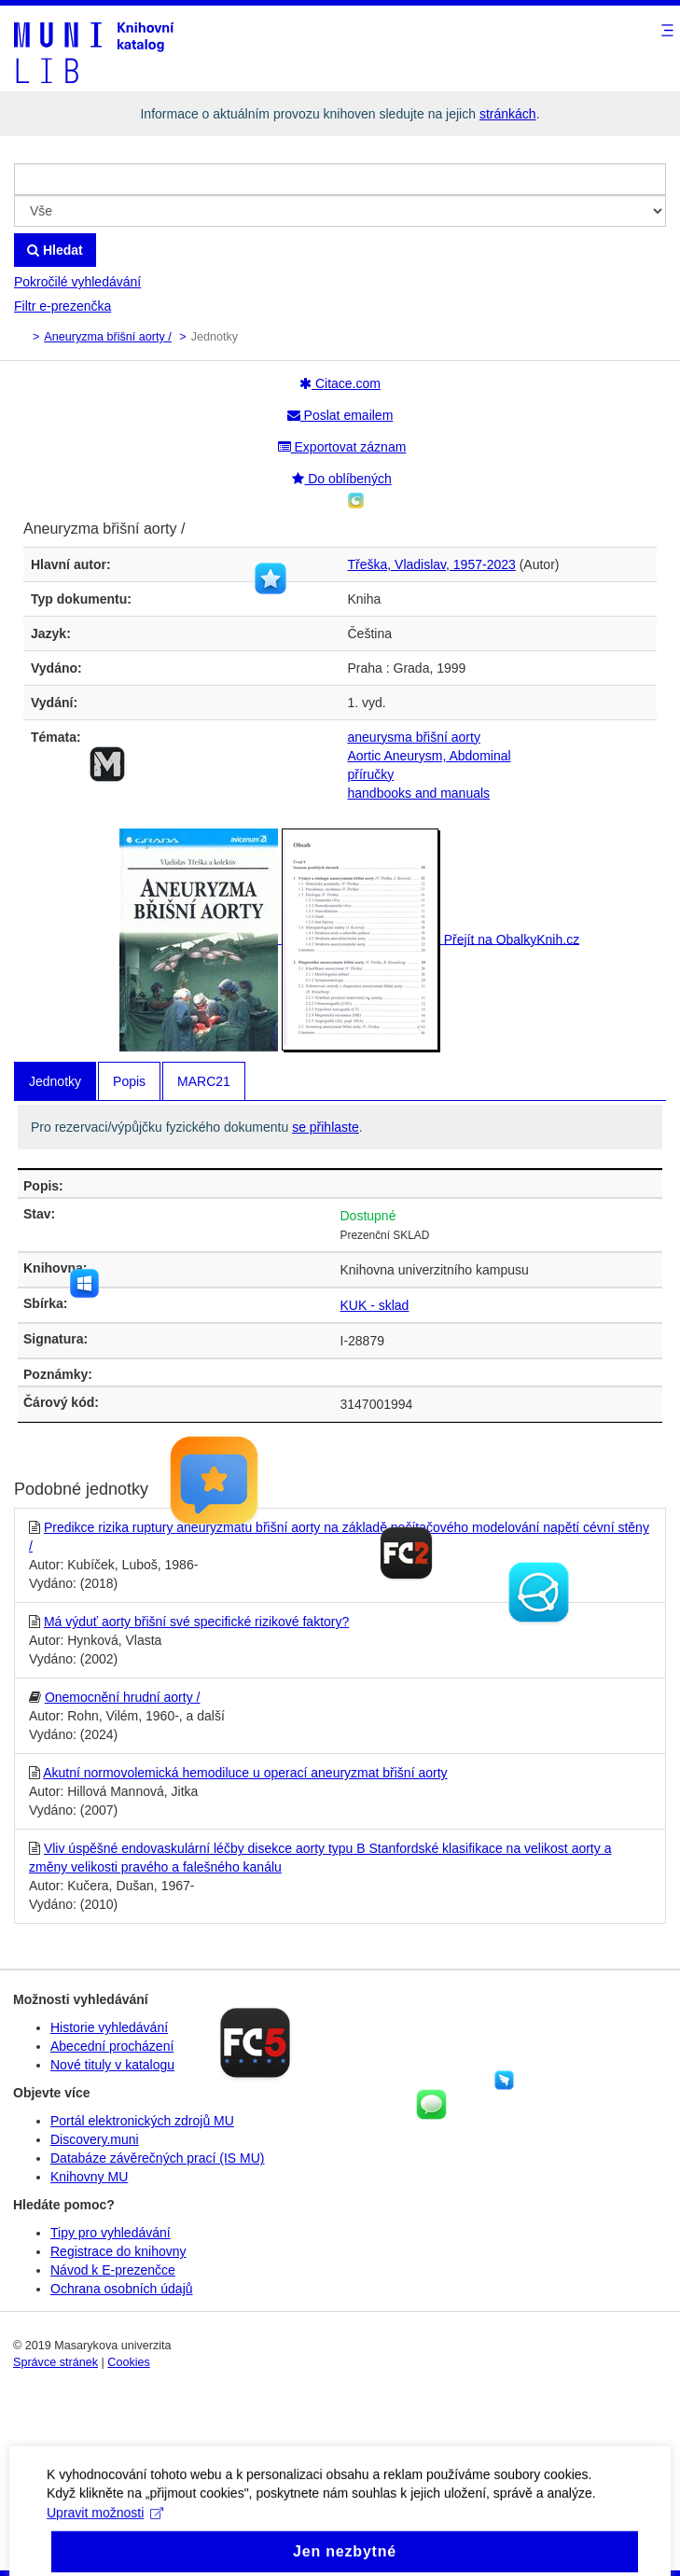 The width and height of the screenshot is (680, 2576). What do you see at coordinates (406, 1553) in the screenshot?
I see `launch far cry 2 game` at bounding box center [406, 1553].